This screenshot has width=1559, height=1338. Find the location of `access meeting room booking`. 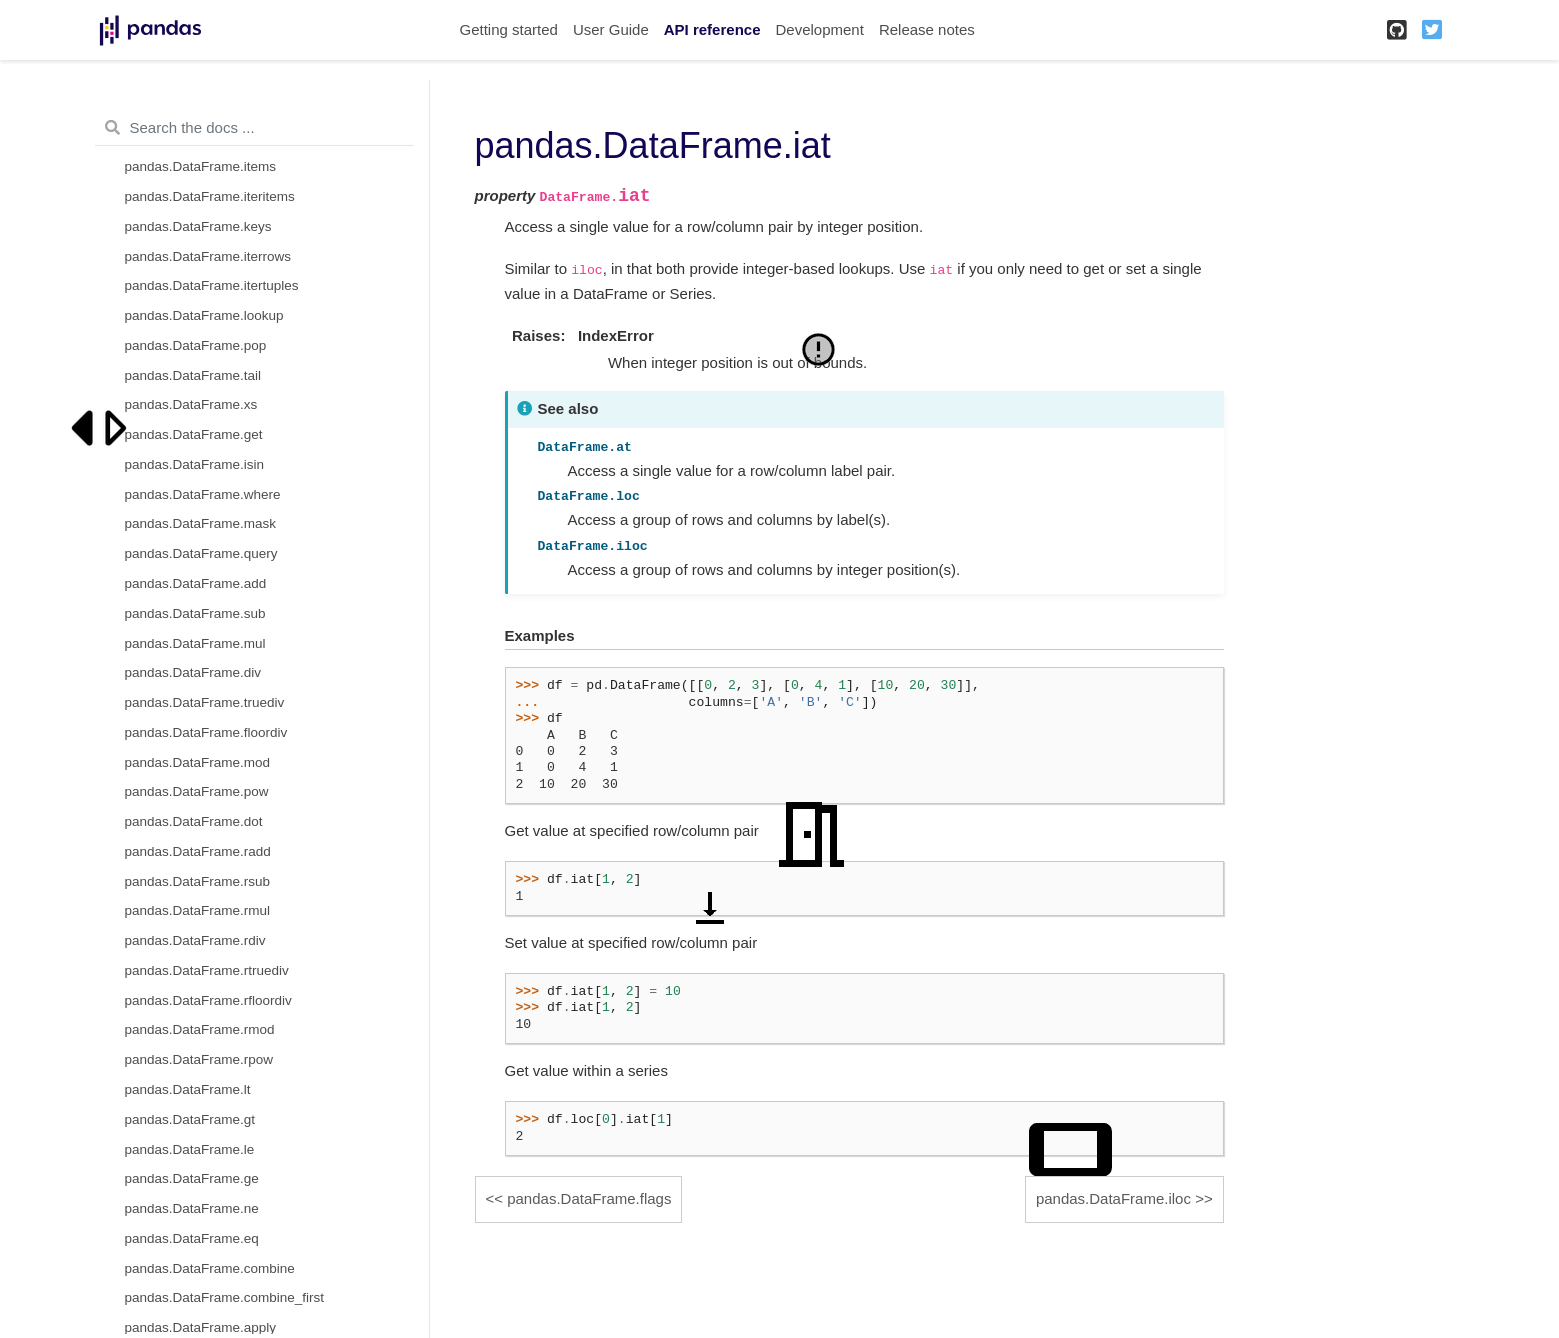

access meeting room booking is located at coordinates (811, 834).